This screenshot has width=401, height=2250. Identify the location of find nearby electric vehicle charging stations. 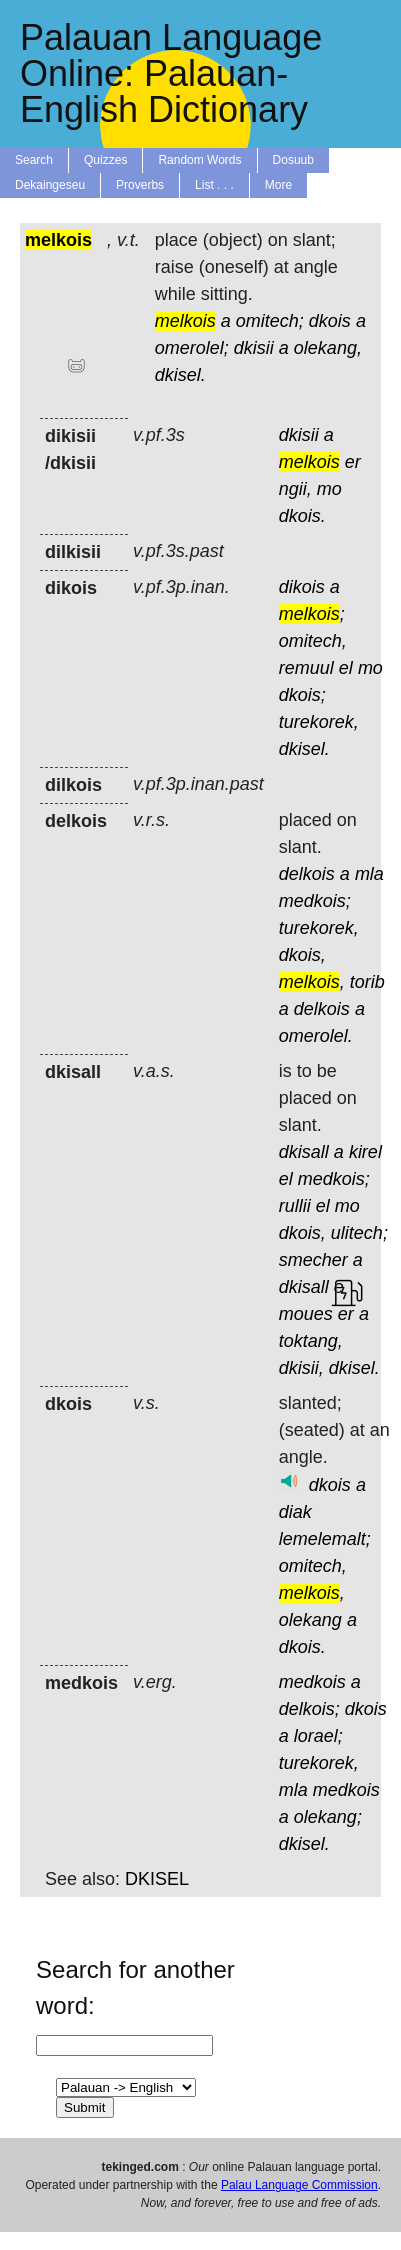
(346, 1293).